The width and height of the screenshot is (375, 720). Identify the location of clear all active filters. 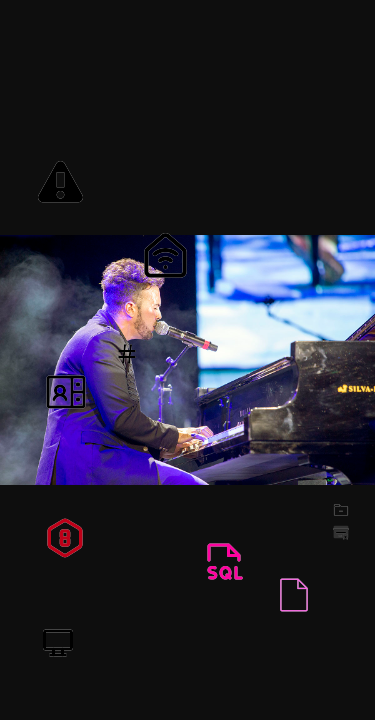
(341, 532).